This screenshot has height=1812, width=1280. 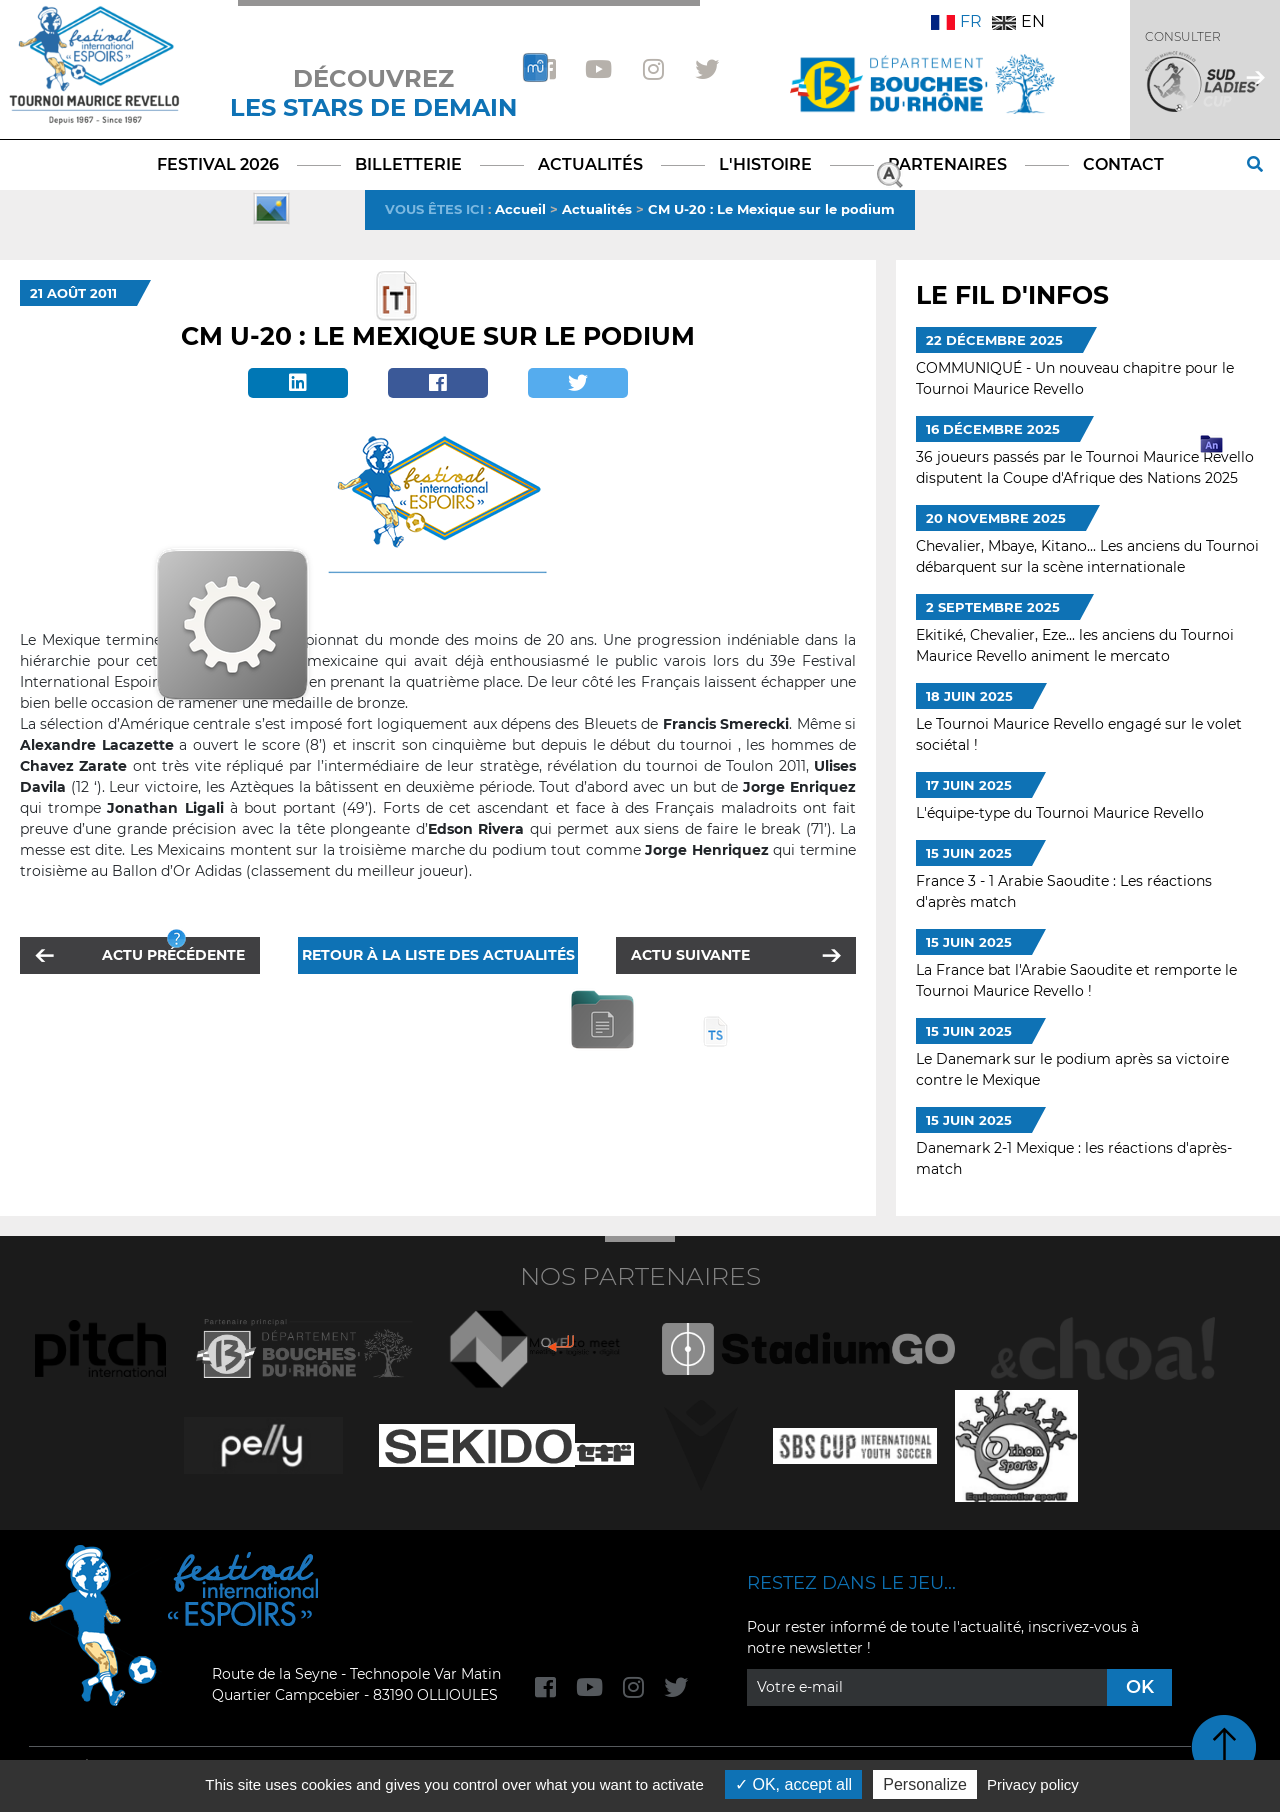 What do you see at coordinates (271, 208) in the screenshot?
I see `access your photo library` at bounding box center [271, 208].